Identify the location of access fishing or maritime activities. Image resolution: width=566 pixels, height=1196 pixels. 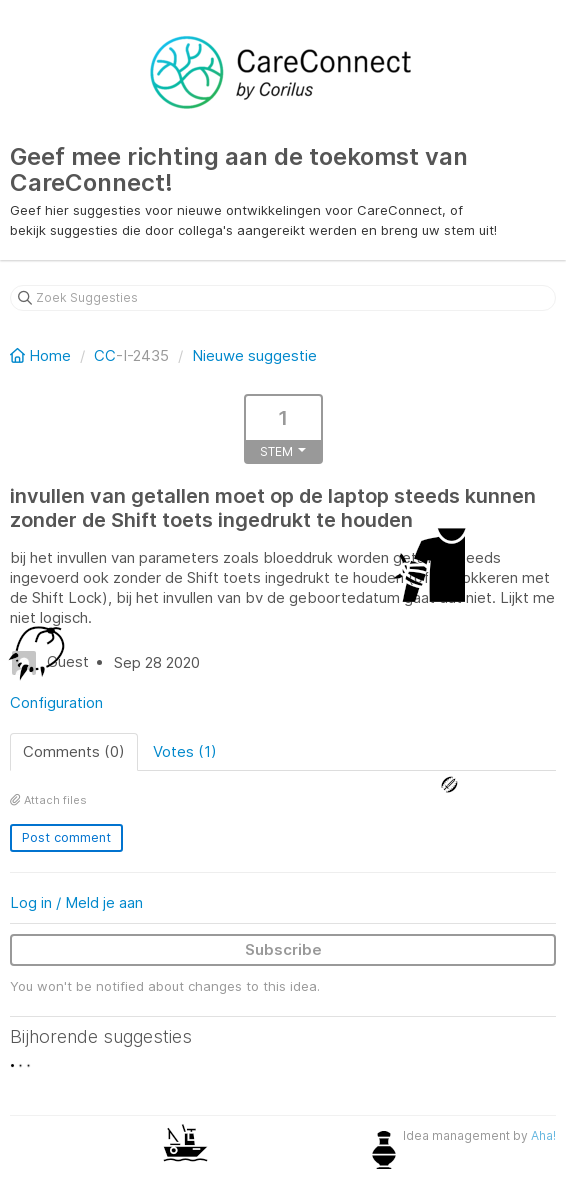
(185, 1141).